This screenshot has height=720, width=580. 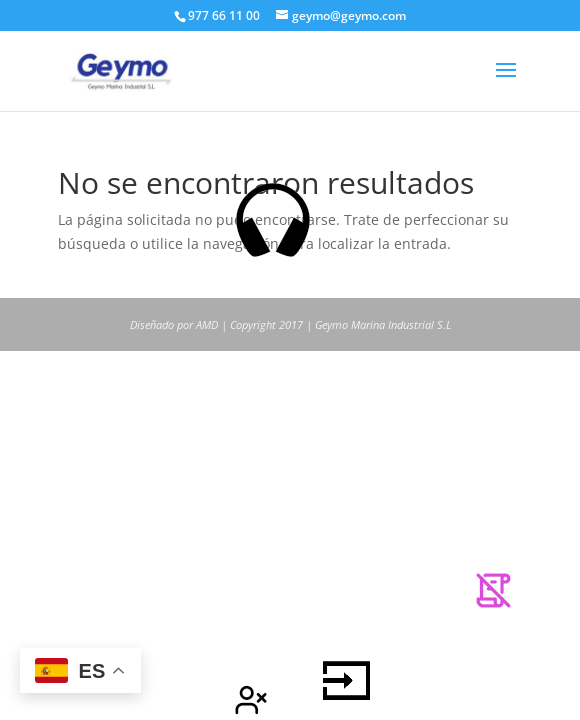 I want to click on remove a user from your contacts, so click(x=251, y=700).